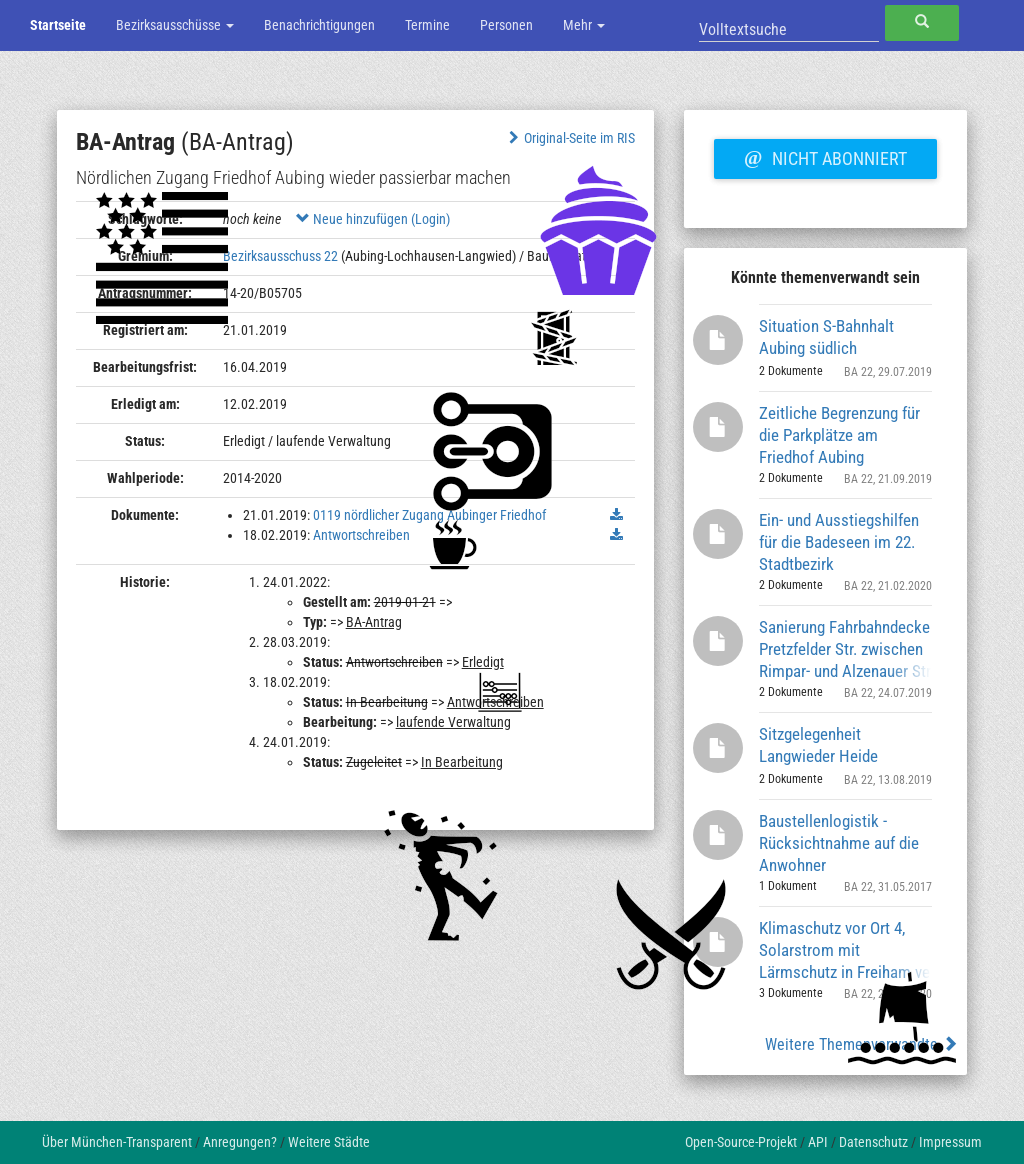  What do you see at coordinates (162, 258) in the screenshot?
I see `select united states as your country/region` at bounding box center [162, 258].